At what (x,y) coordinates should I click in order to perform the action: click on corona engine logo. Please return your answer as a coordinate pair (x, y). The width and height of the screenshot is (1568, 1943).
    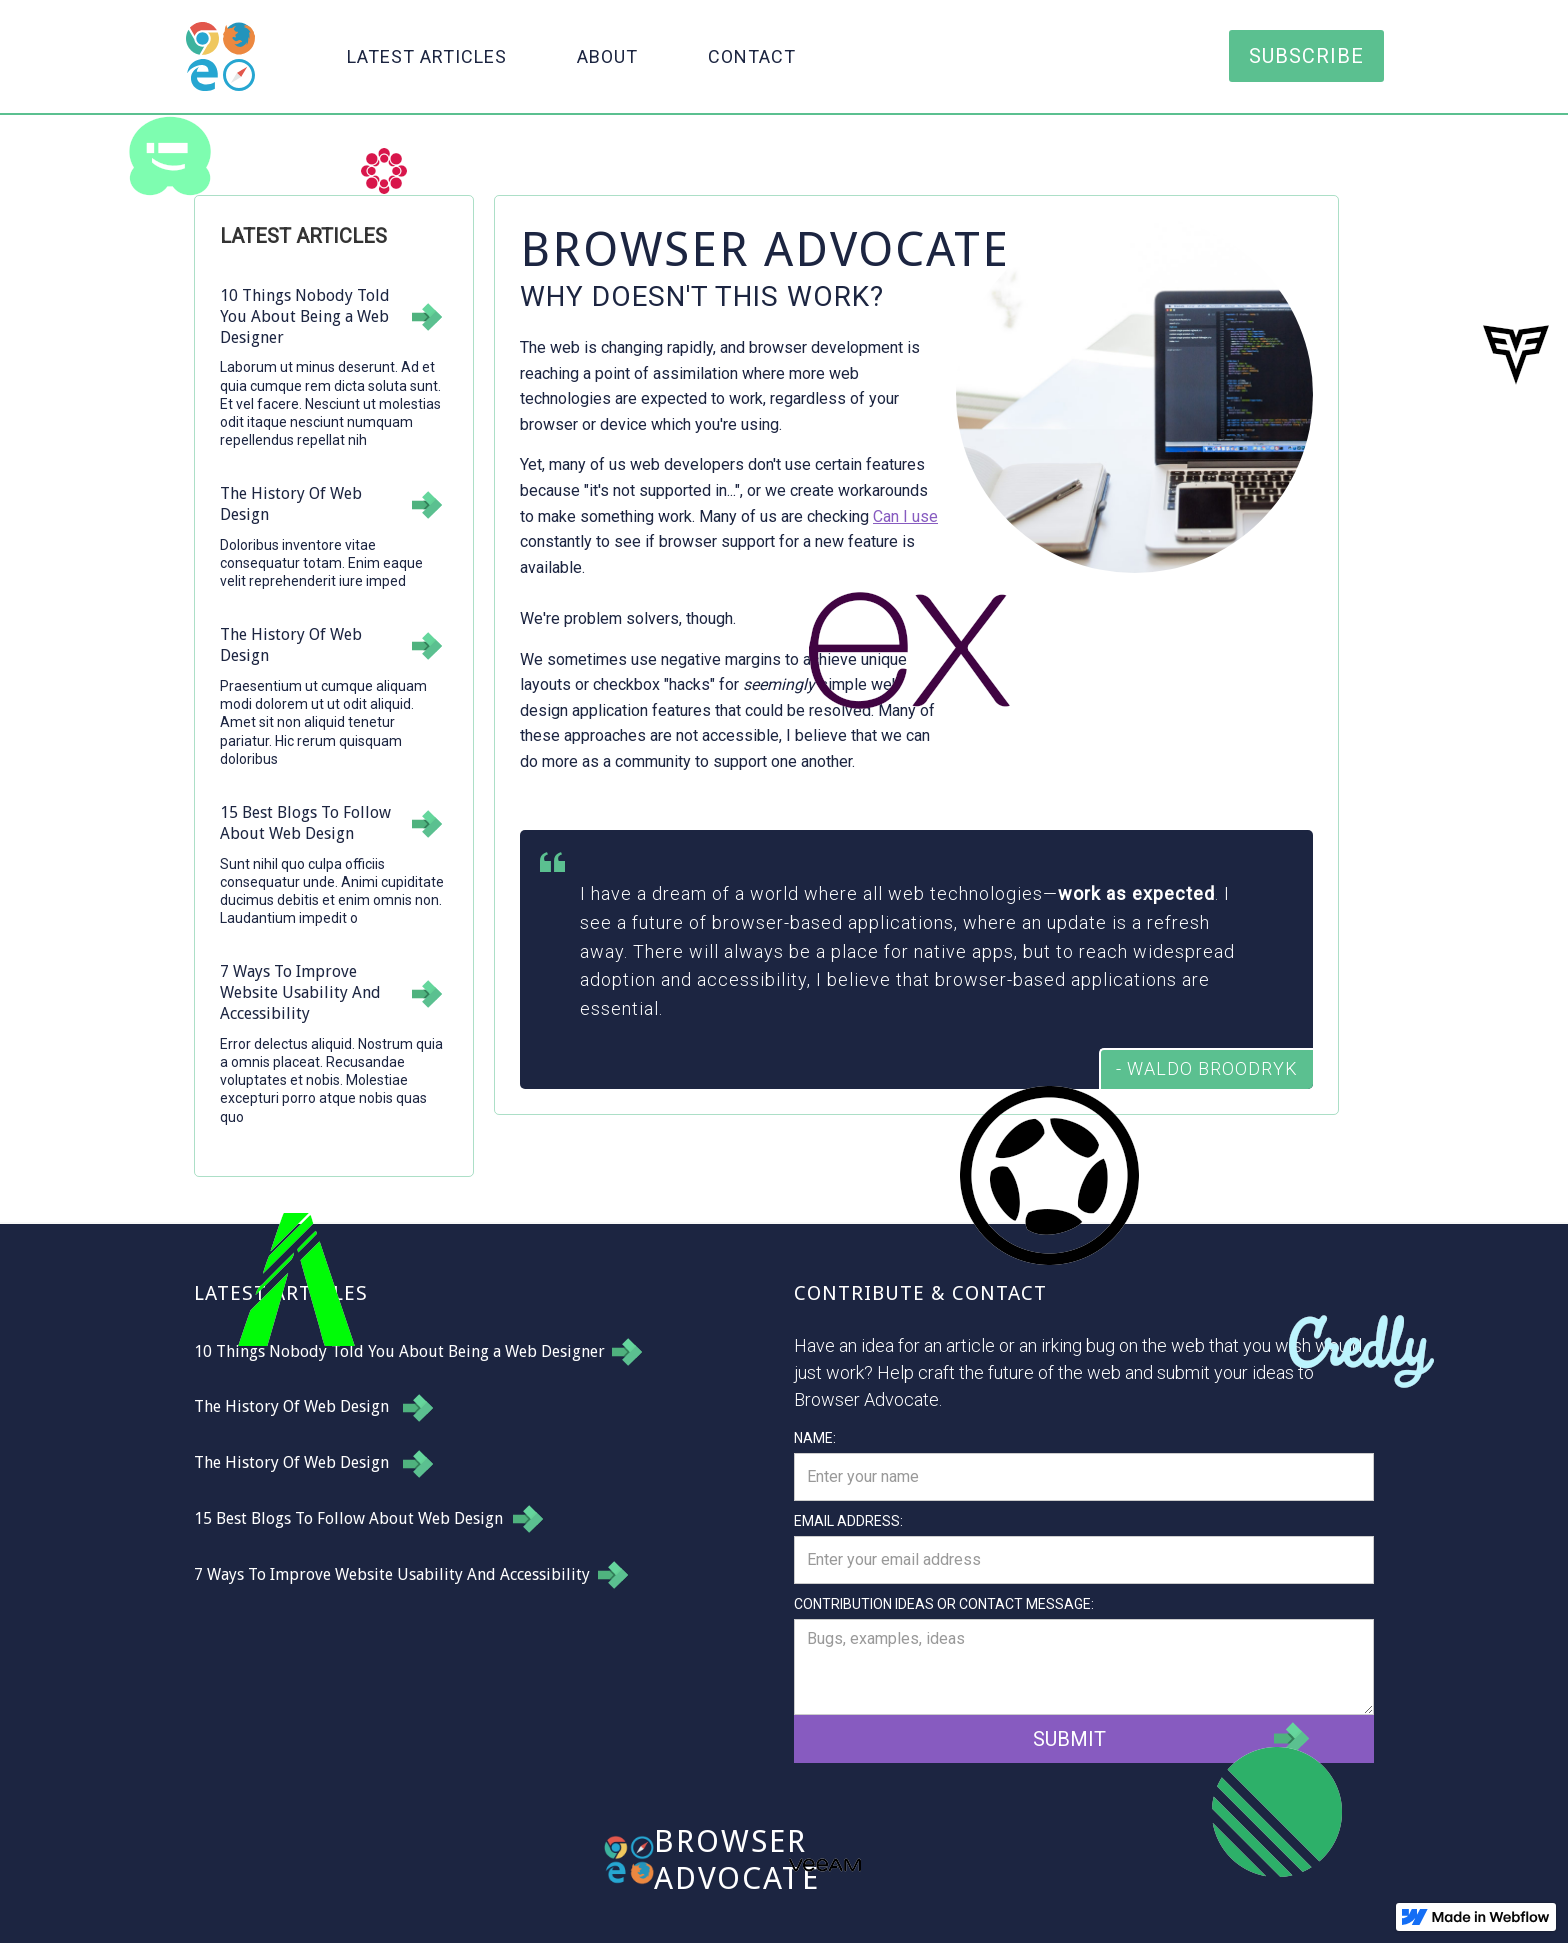
    Looking at the image, I should click on (1049, 1175).